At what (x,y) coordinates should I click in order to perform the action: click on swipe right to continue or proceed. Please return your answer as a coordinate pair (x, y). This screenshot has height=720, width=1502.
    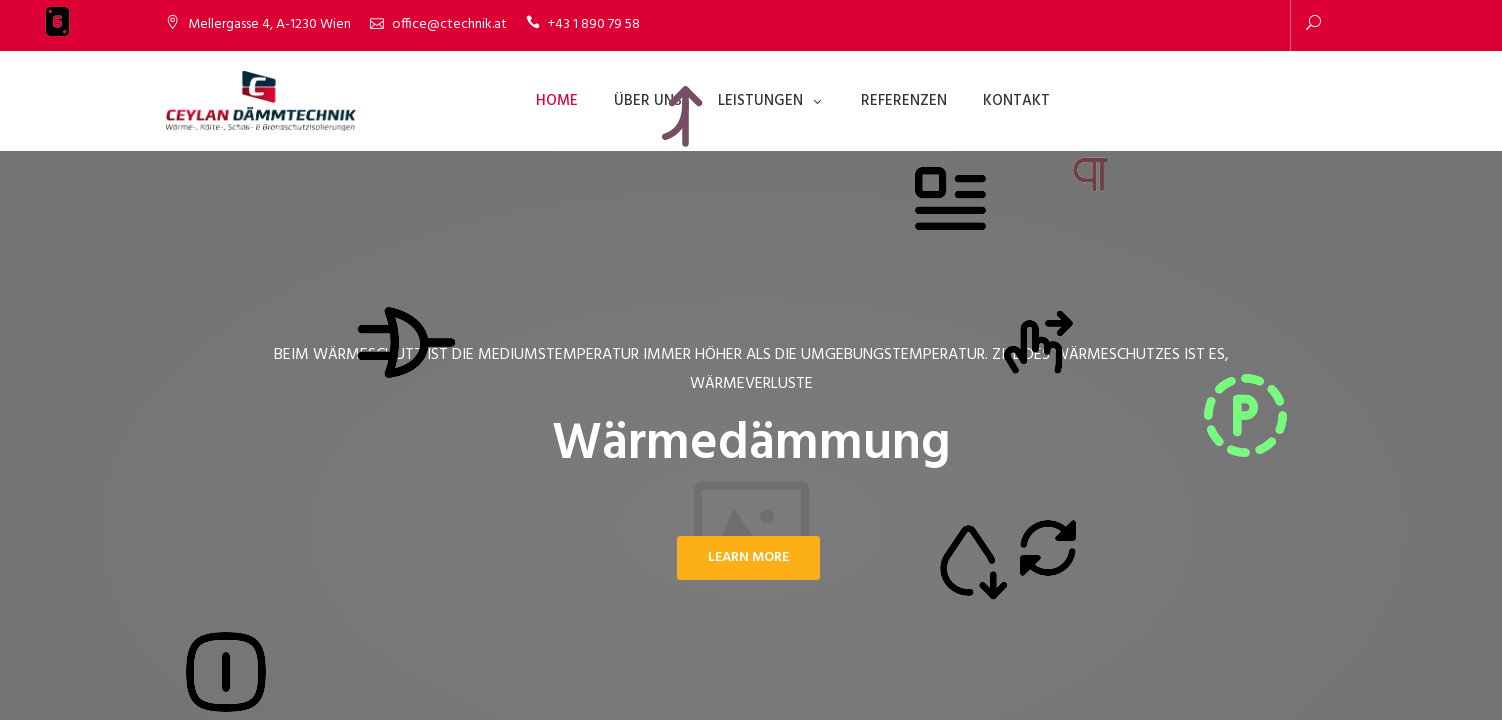
    Looking at the image, I should click on (1035, 344).